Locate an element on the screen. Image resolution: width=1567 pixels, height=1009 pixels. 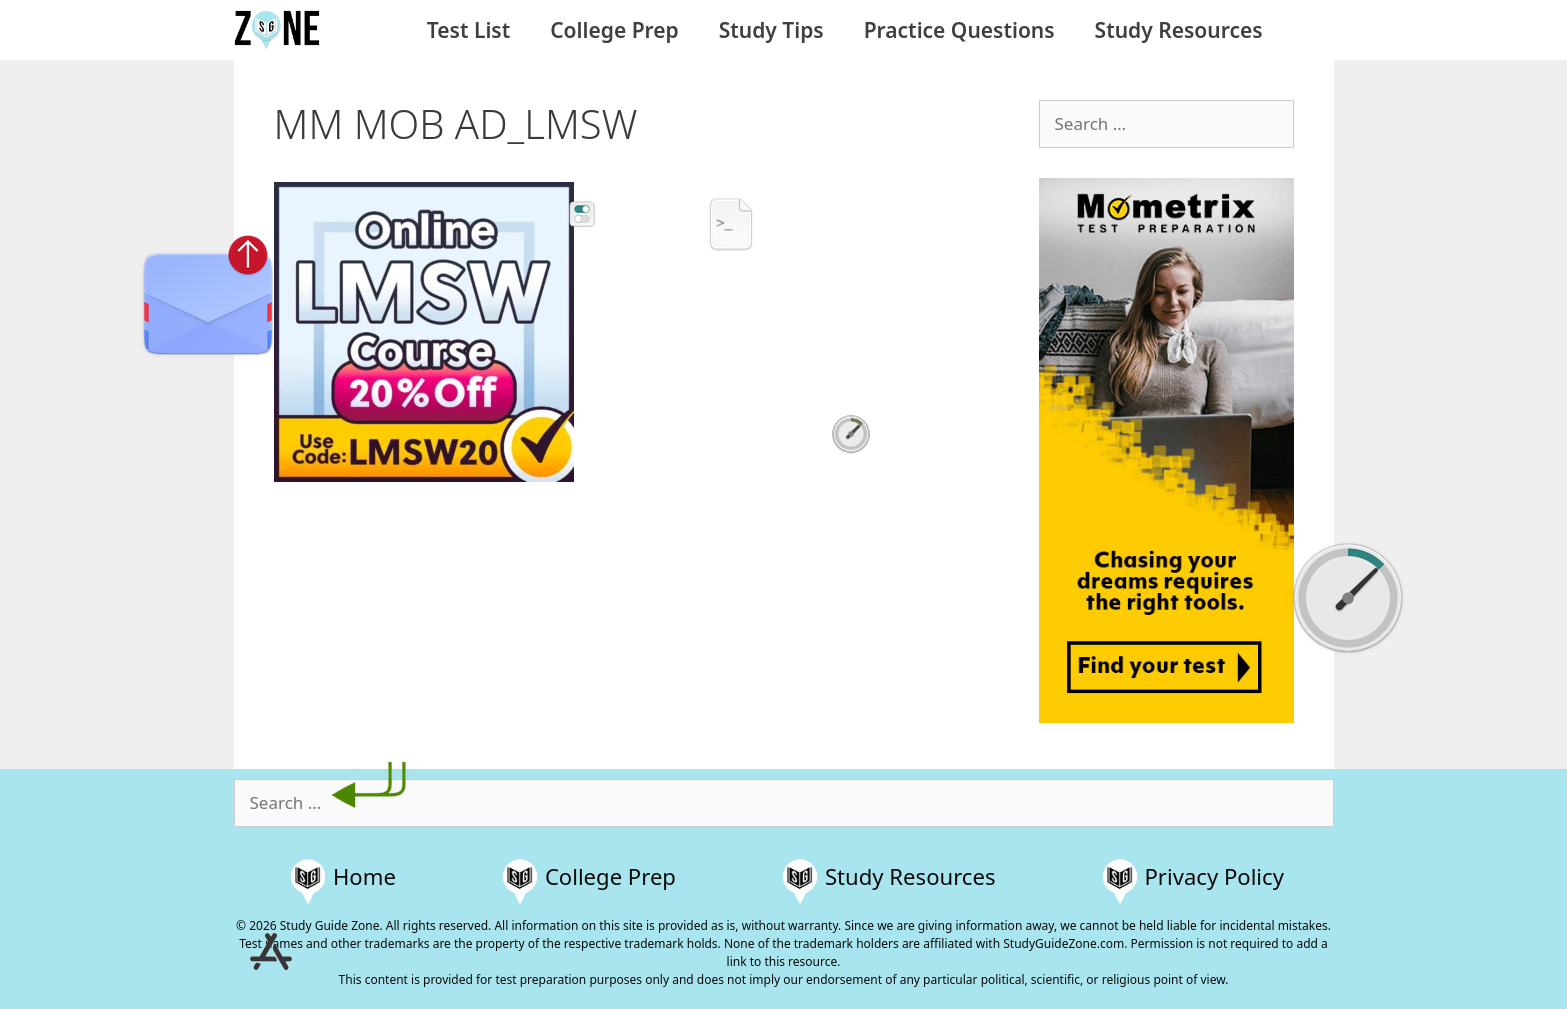
open unity tweak tool settings is located at coordinates (582, 214).